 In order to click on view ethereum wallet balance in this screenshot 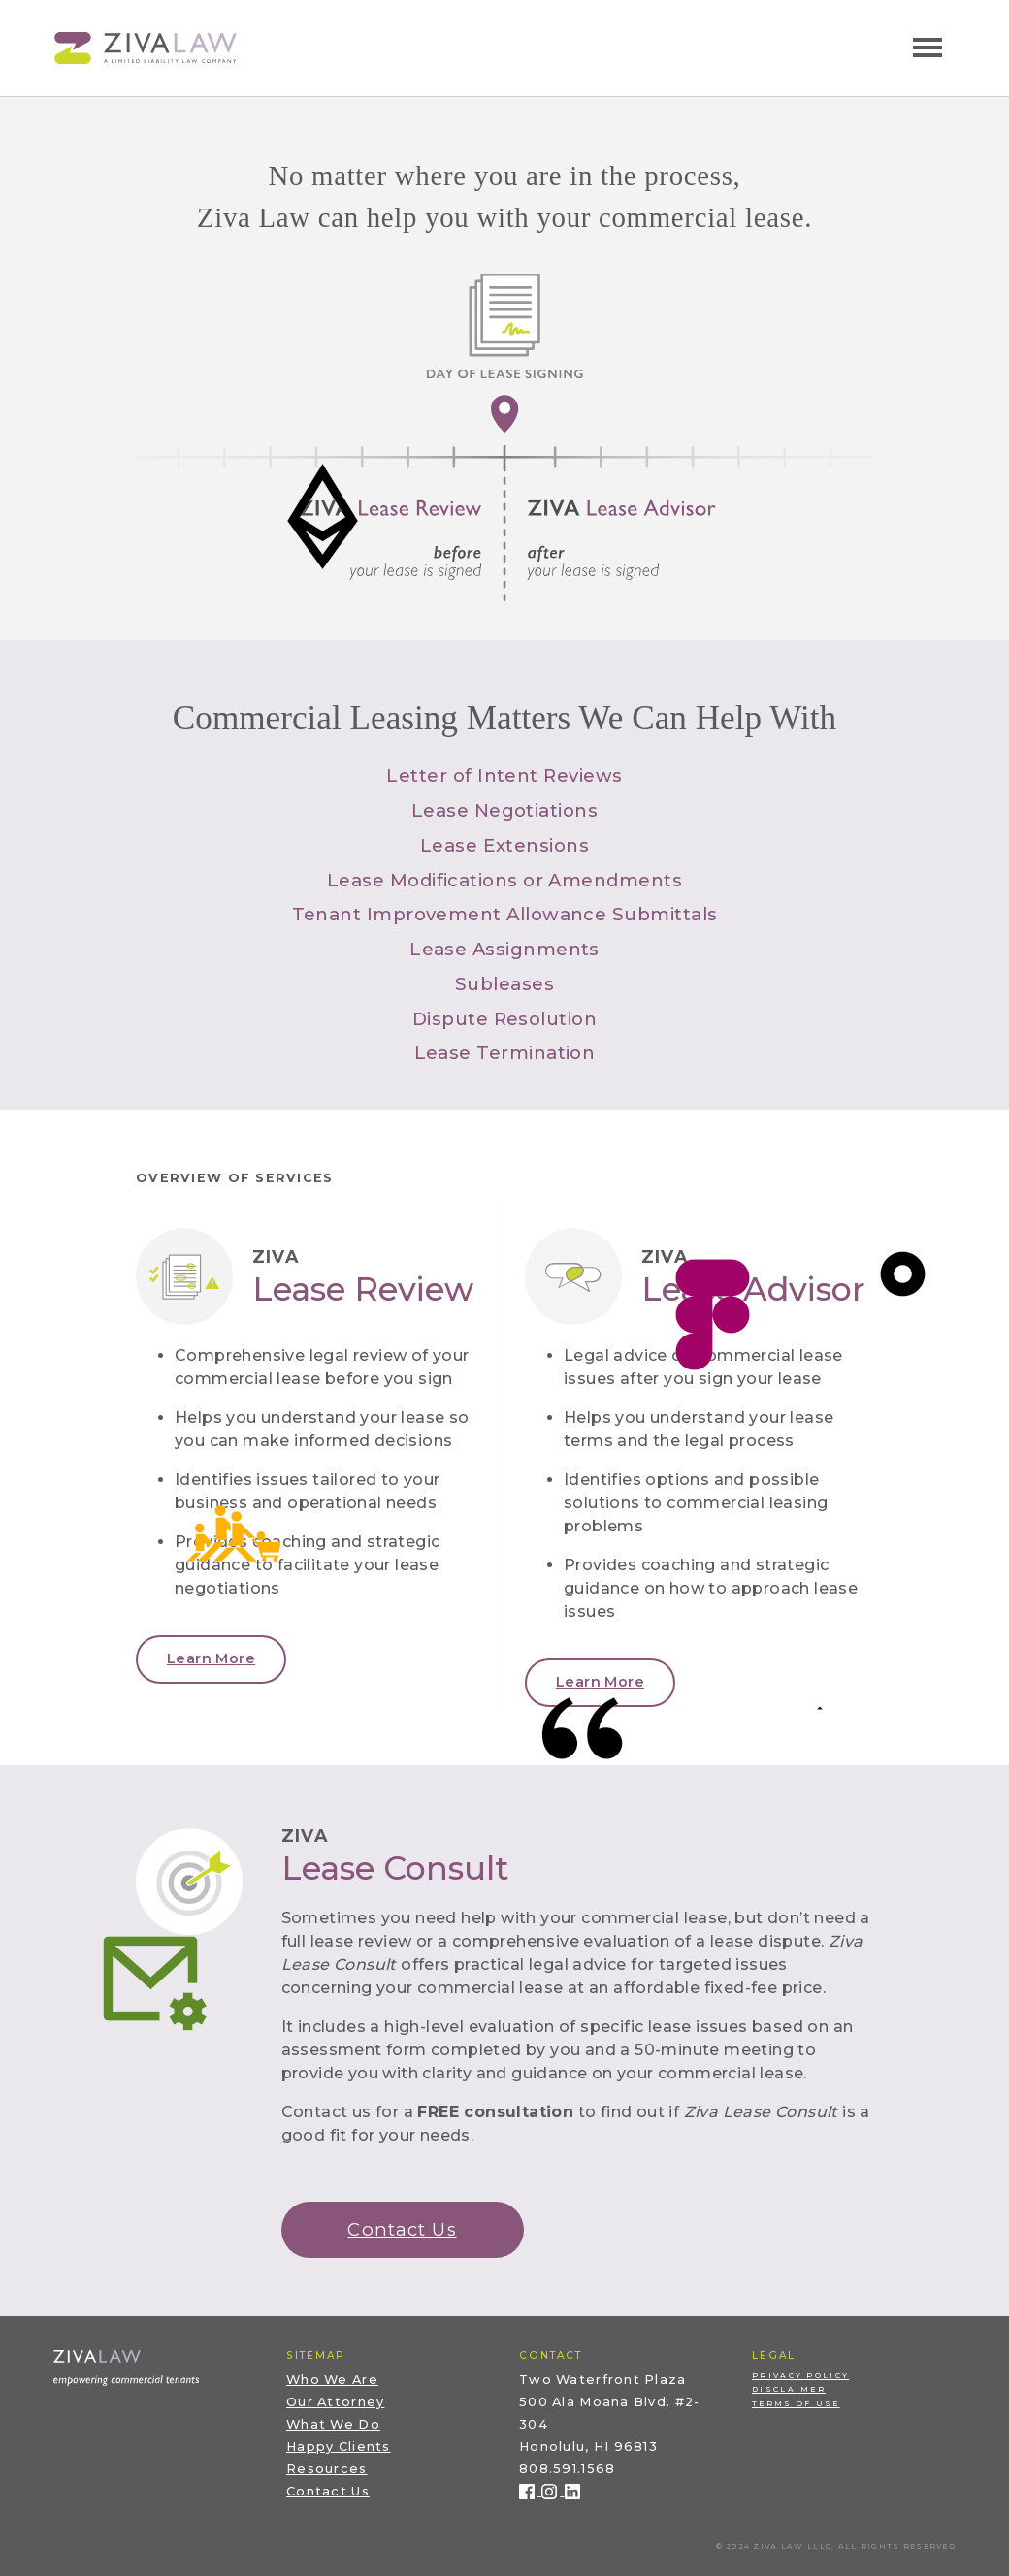, I will do `click(322, 516)`.